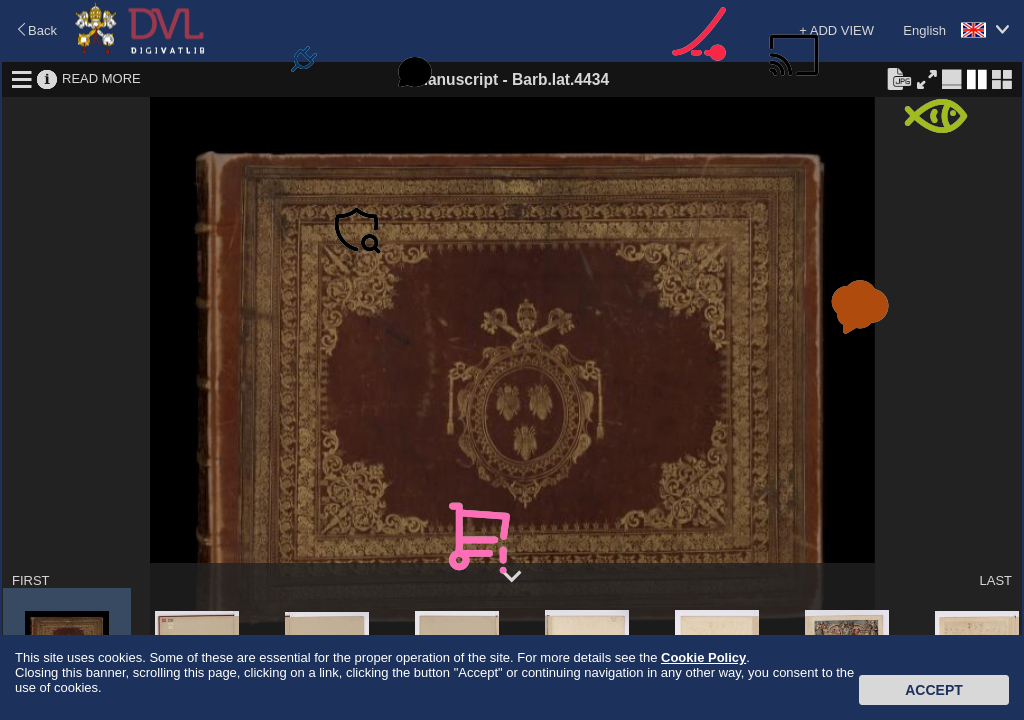  What do you see at coordinates (415, 72) in the screenshot?
I see `open messaging or chat` at bounding box center [415, 72].